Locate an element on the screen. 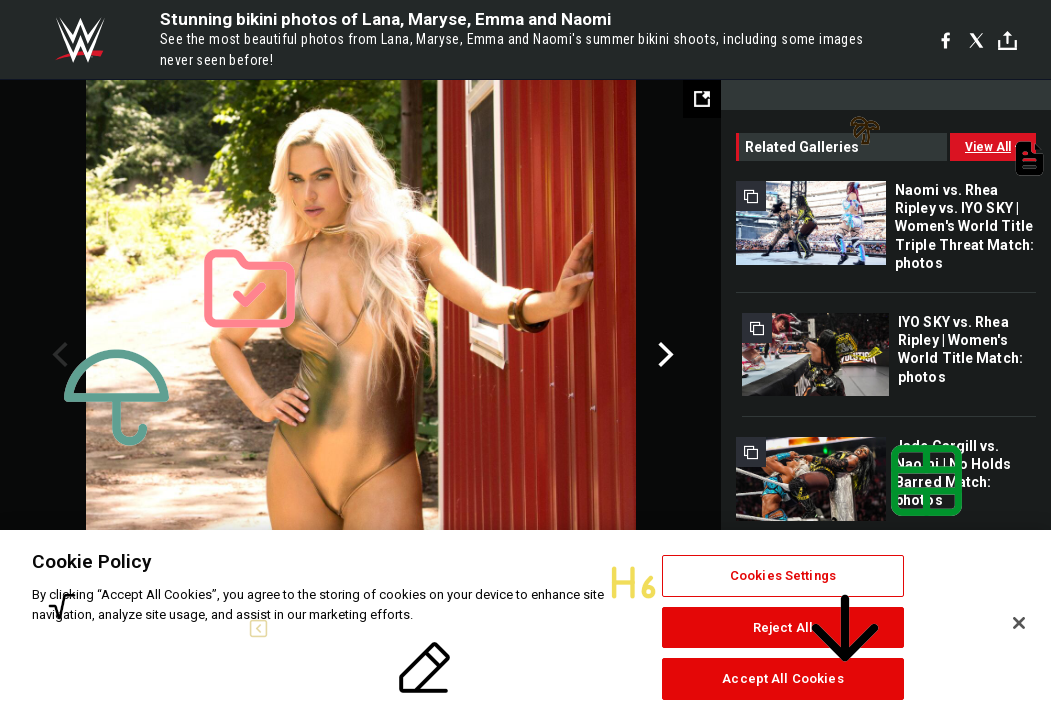  view document contents is located at coordinates (1029, 158).